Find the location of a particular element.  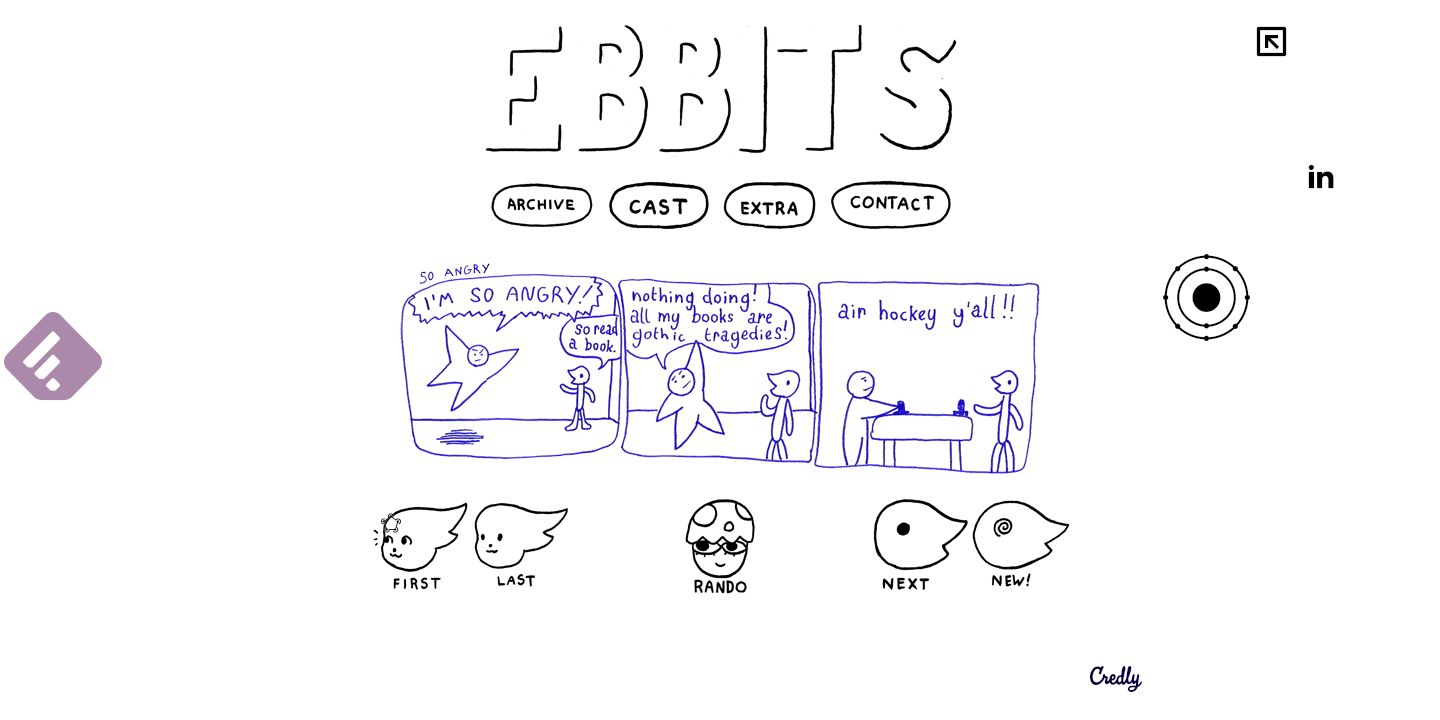

KDE Neon Linux distribution logo is located at coordinates (1206, 297).